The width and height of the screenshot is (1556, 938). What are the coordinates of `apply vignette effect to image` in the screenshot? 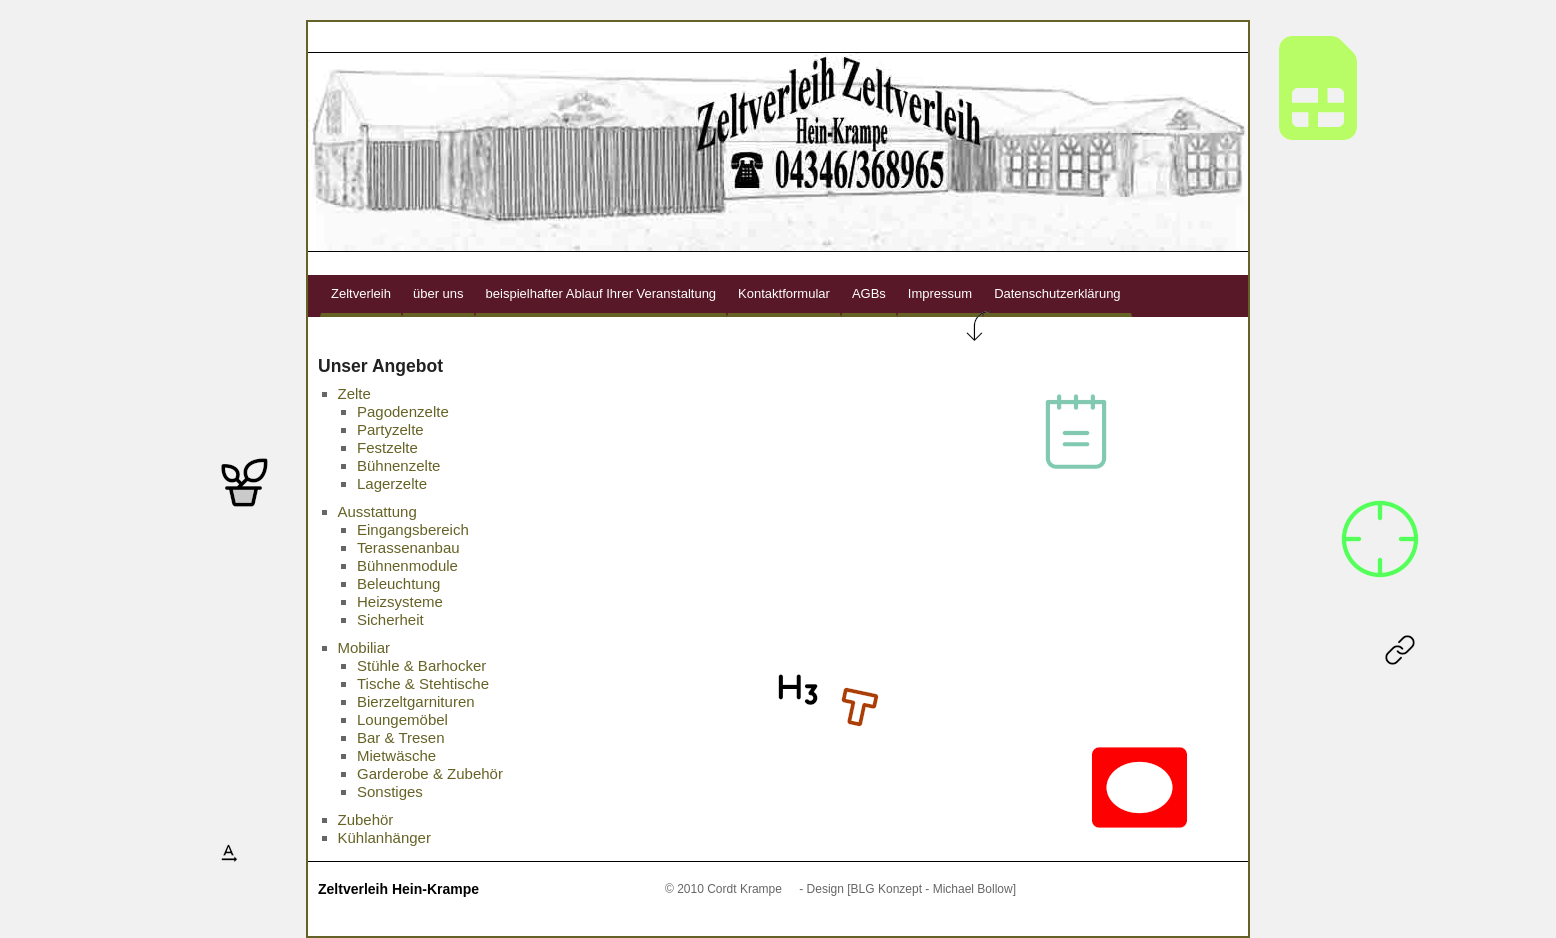 It's located at (1139, 787).